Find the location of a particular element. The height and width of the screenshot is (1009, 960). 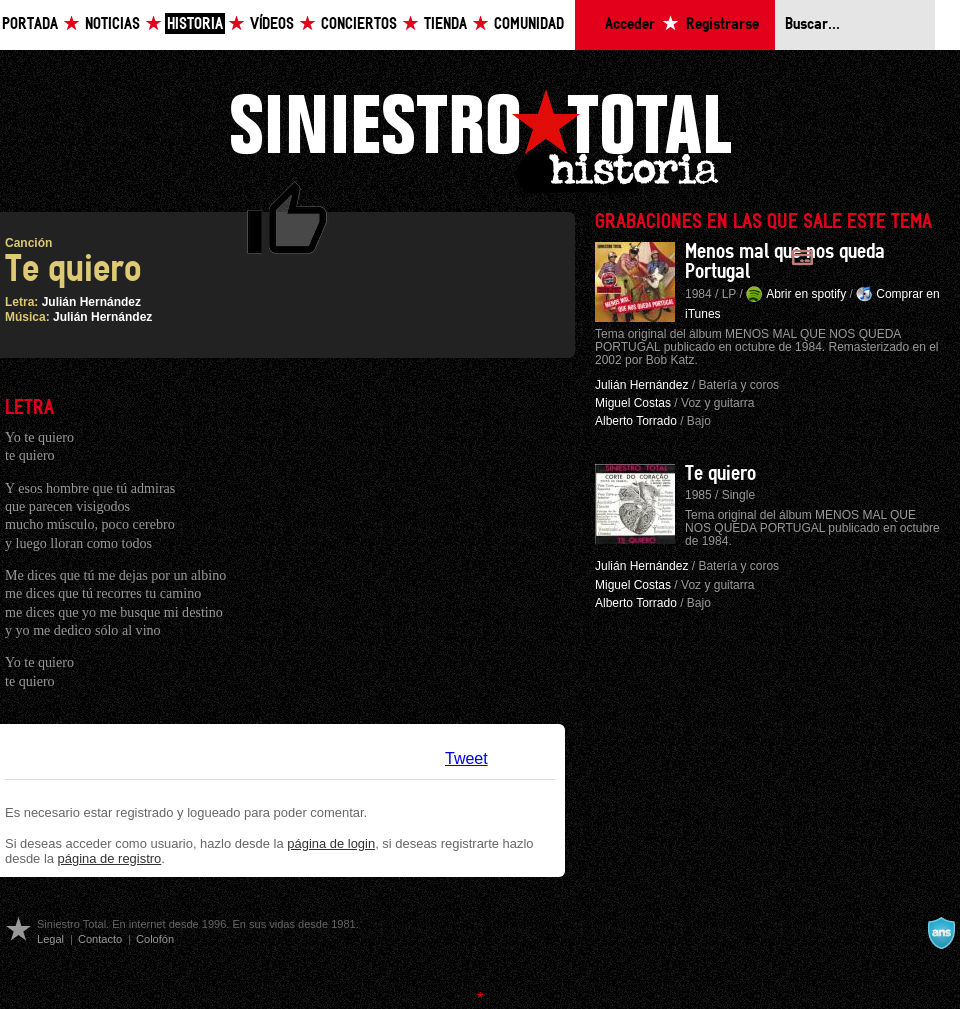

manage payment methods is located at coordinates (802, 257).